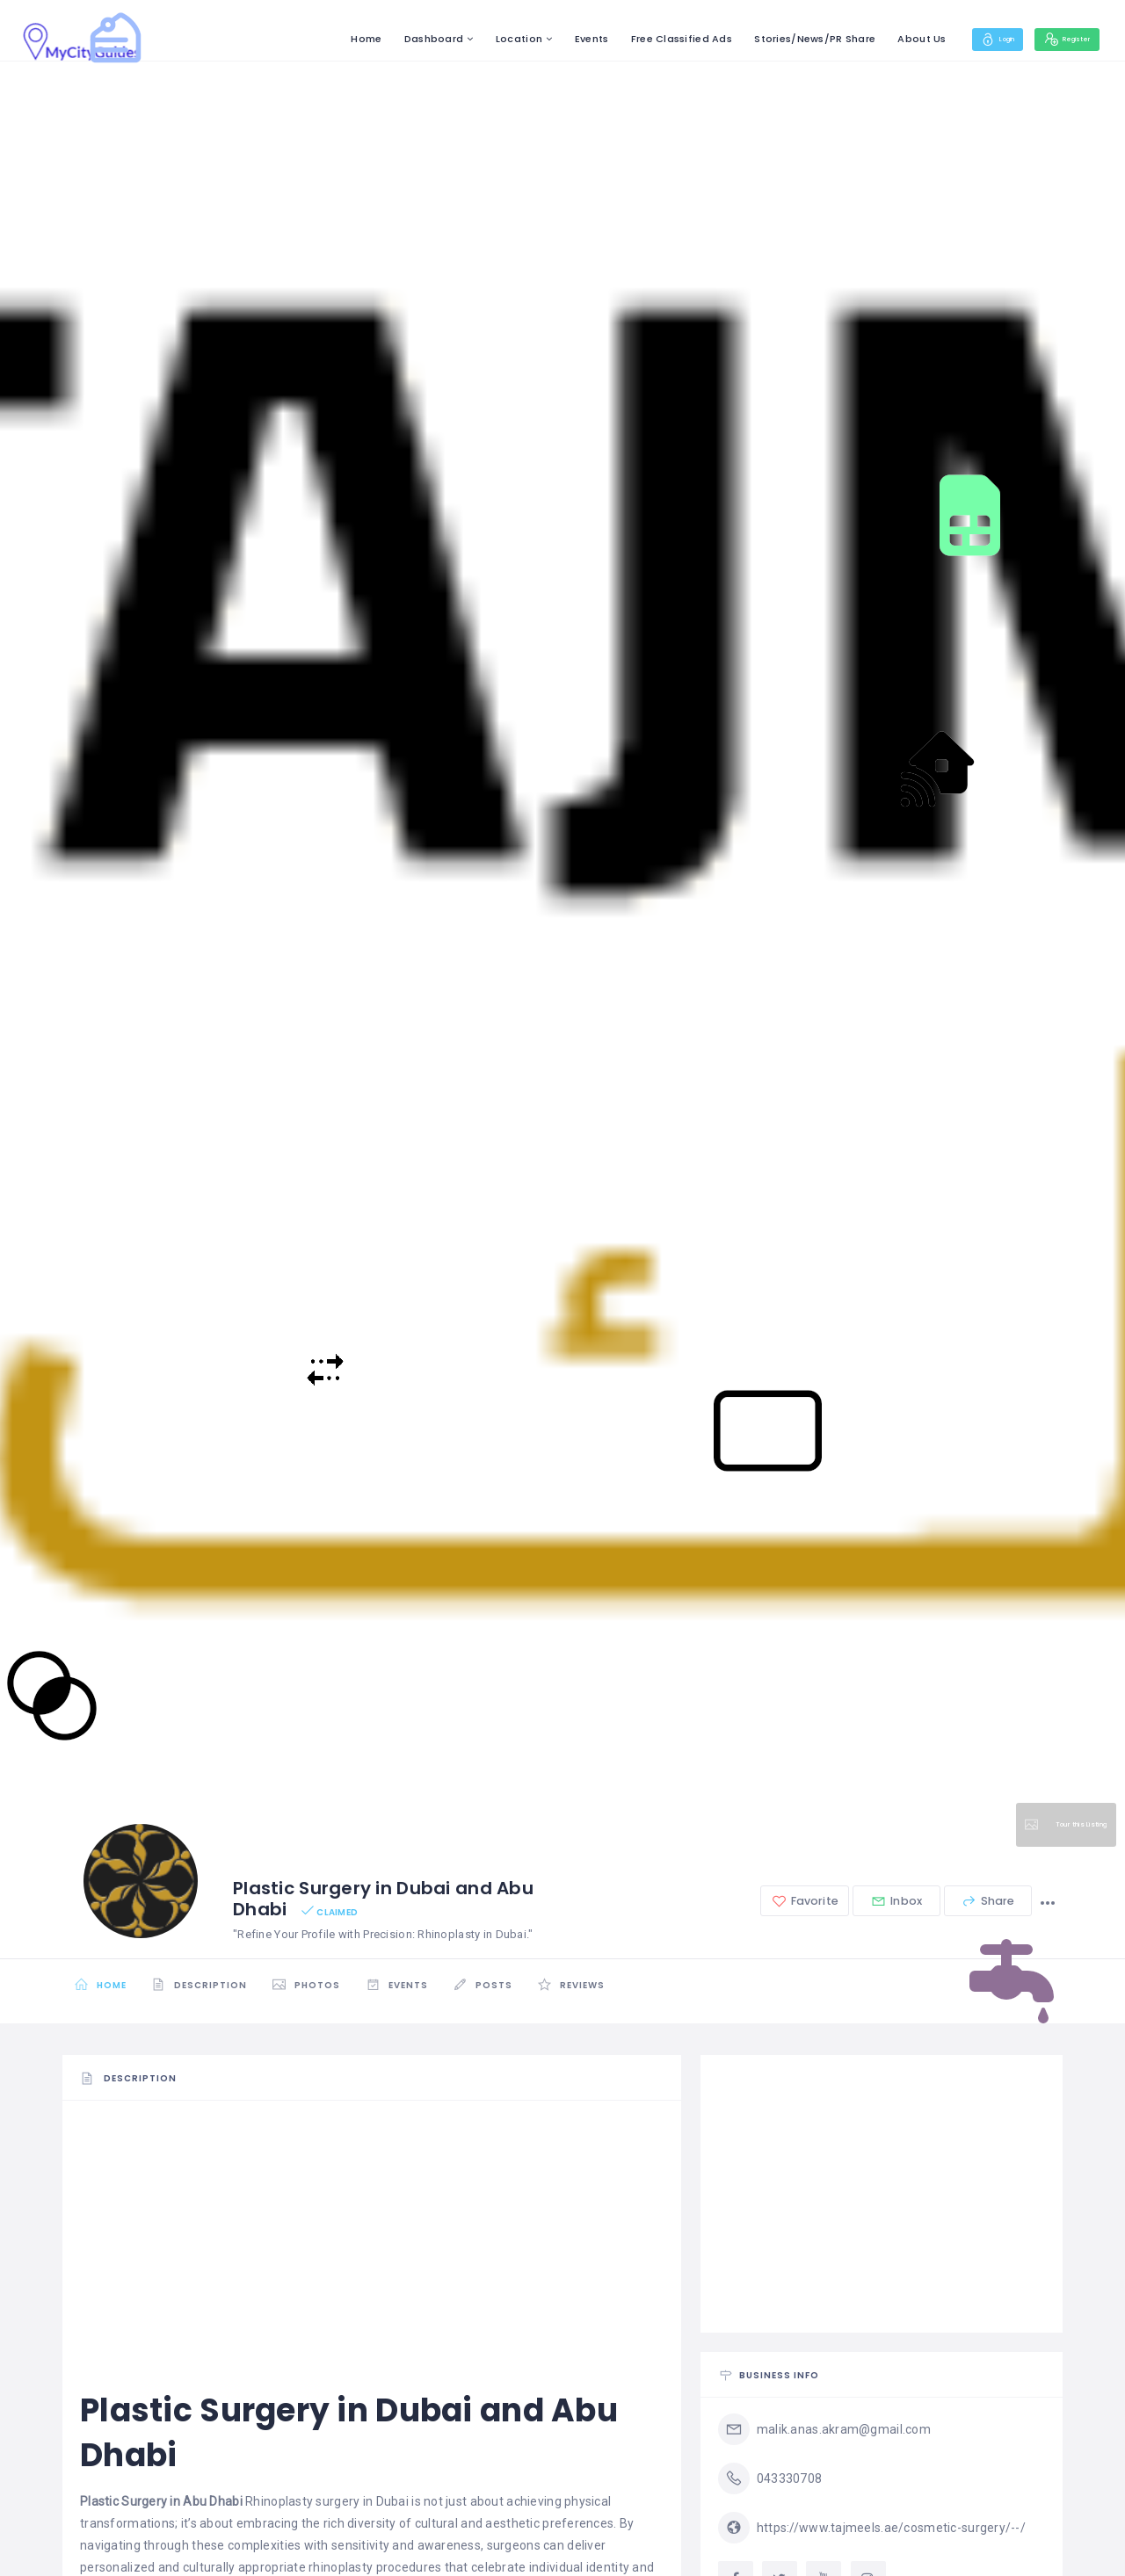  I want to click on manage sim card settings, so click(969, 515).